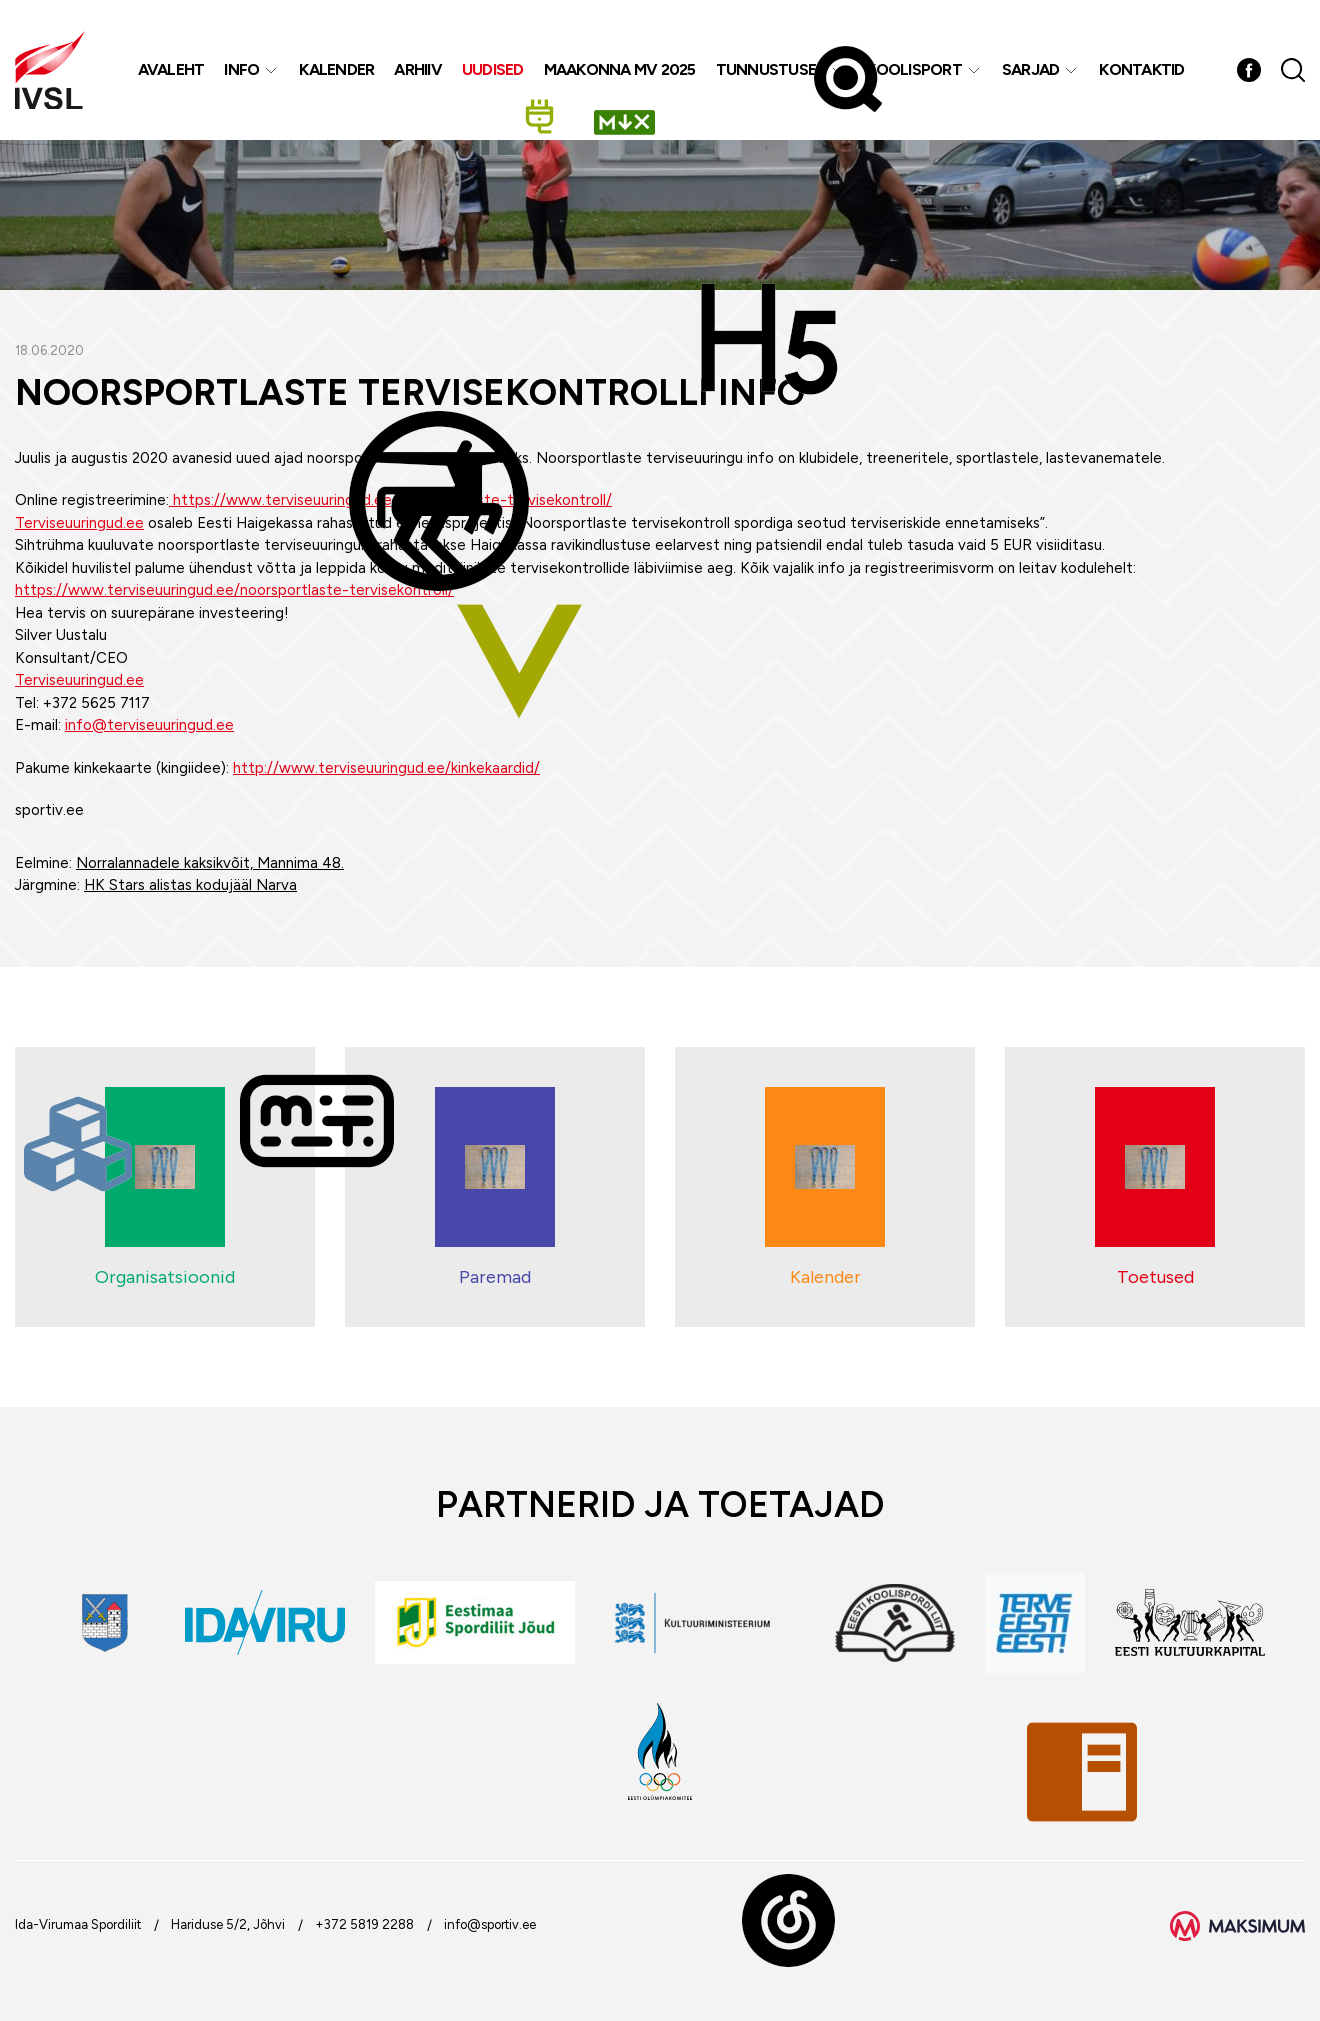  Describe the element at coordinates (519, 661) in the screenshot. I see `vitess database clustering platform logo` at that location.